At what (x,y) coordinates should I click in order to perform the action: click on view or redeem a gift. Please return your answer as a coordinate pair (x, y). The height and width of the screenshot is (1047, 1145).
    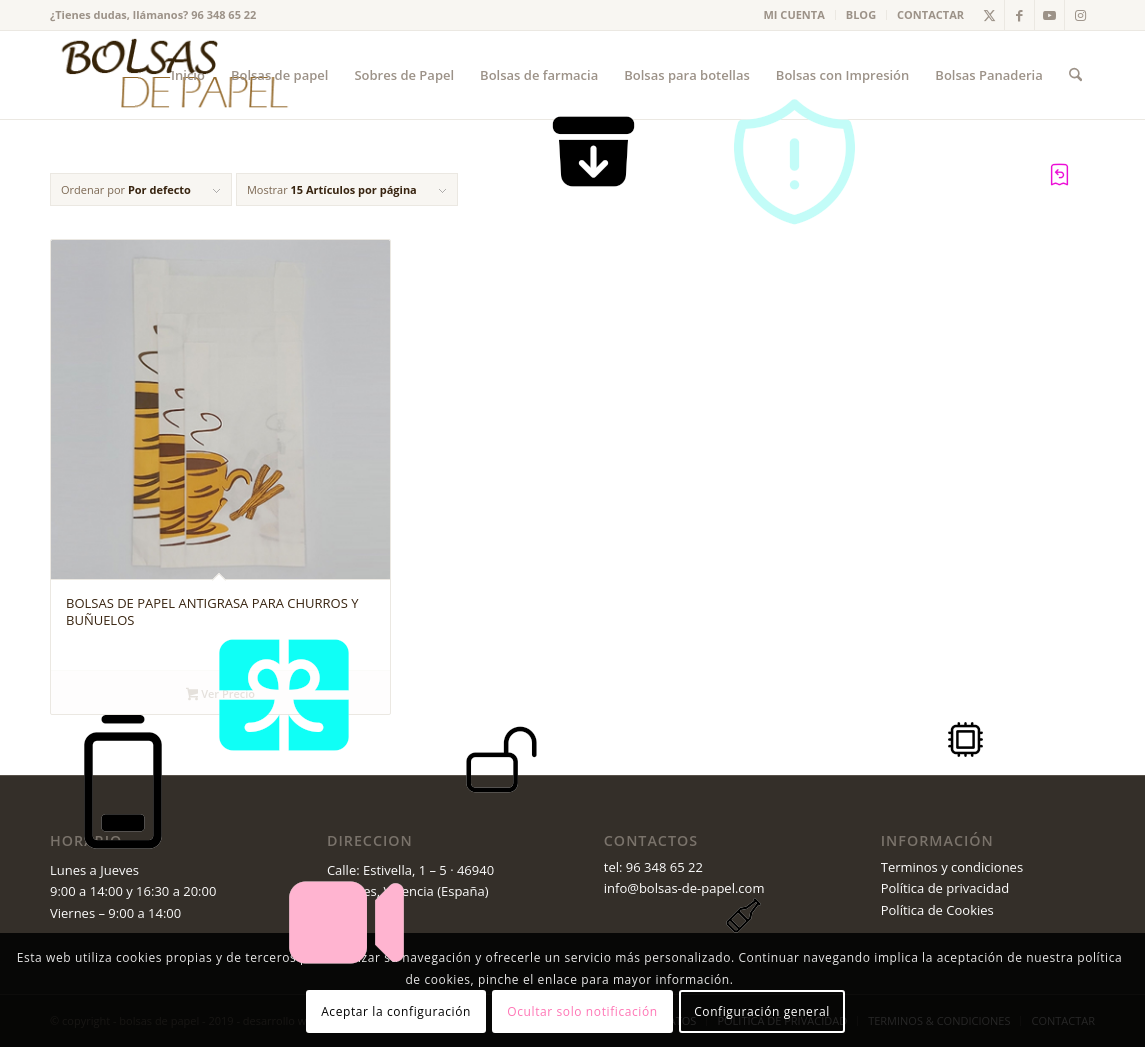
    Looking at the image, I should click on (284, 695).